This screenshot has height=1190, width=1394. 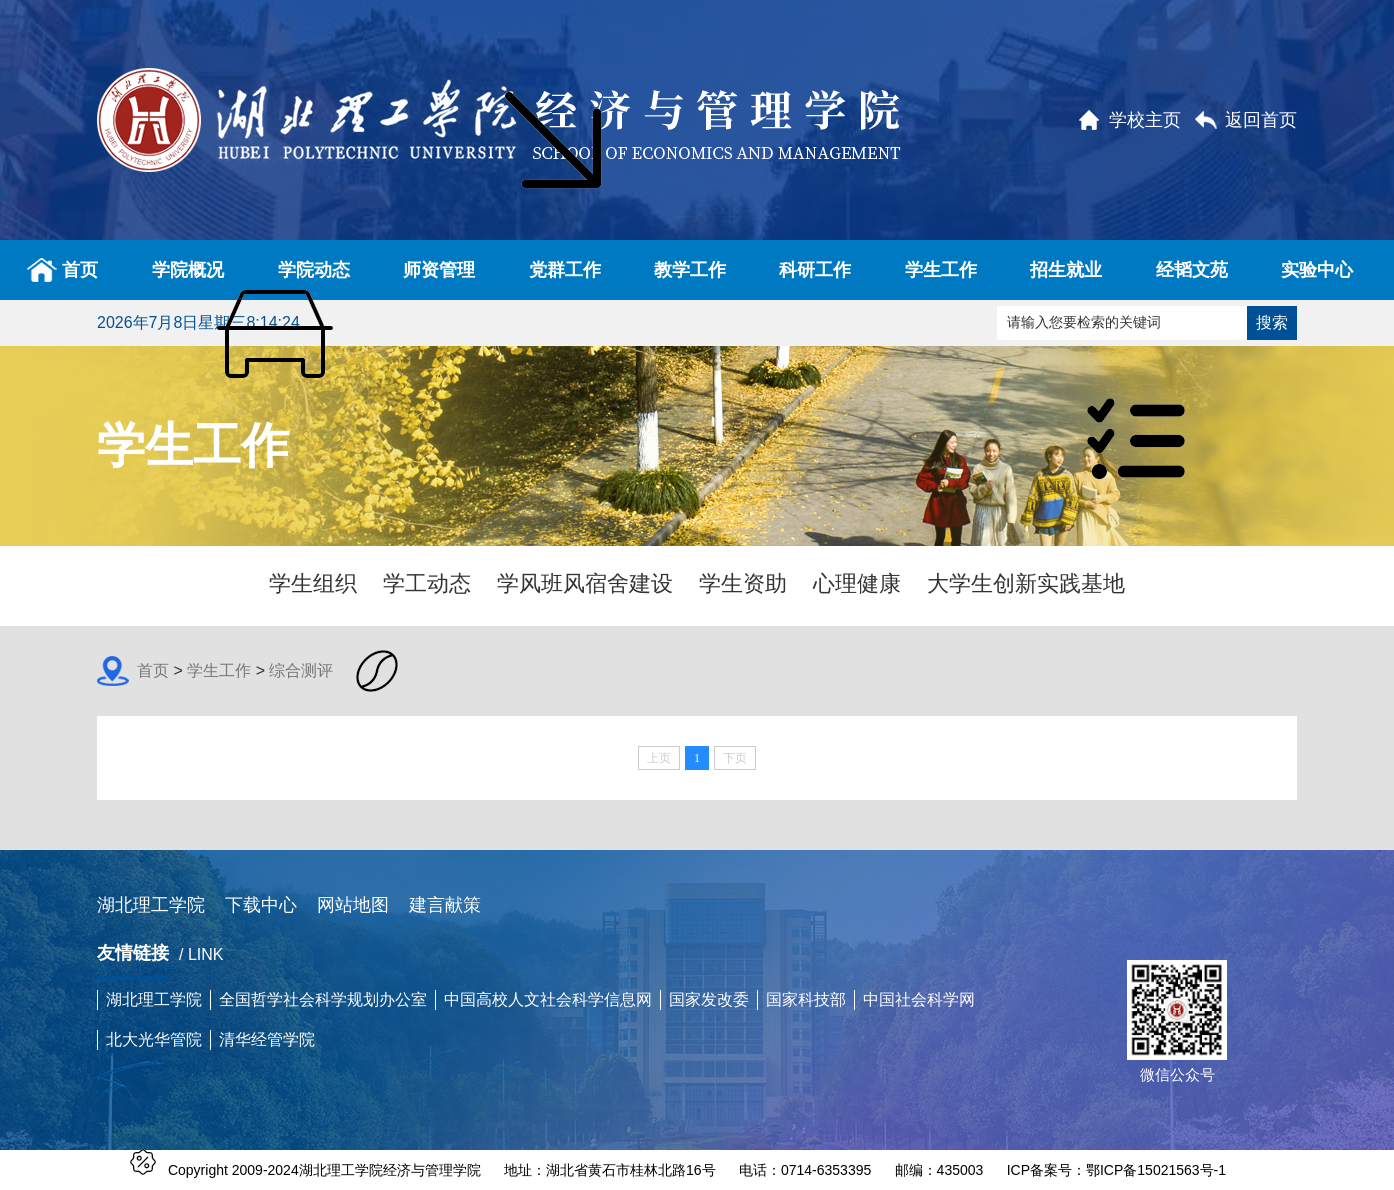 What do you see at coordinates (143, 1162) in the screenshot?
I see `view available discounts or promotions` at bounding box center [143, 1162].